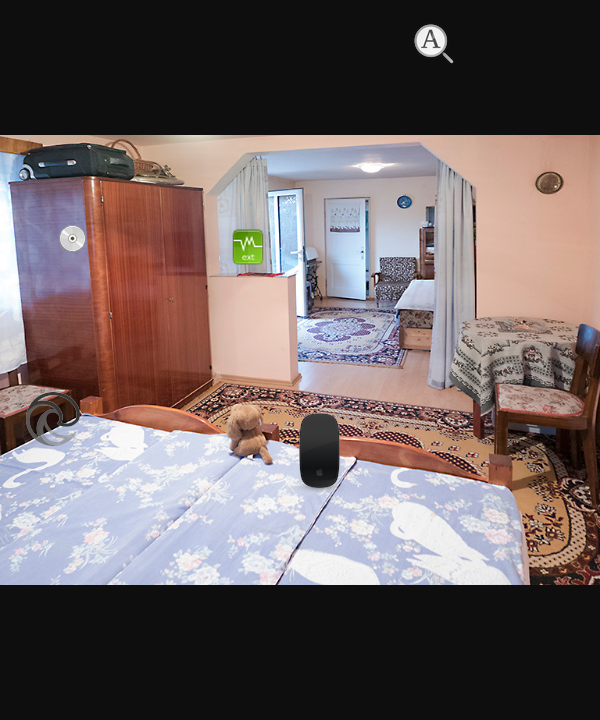 Image resolution: width=600 pixels, height=720 pixels. Describe the element at coordinates (72, 238) in the screenshot. I see `indicates a rewritable CD drive or disc` at that location.